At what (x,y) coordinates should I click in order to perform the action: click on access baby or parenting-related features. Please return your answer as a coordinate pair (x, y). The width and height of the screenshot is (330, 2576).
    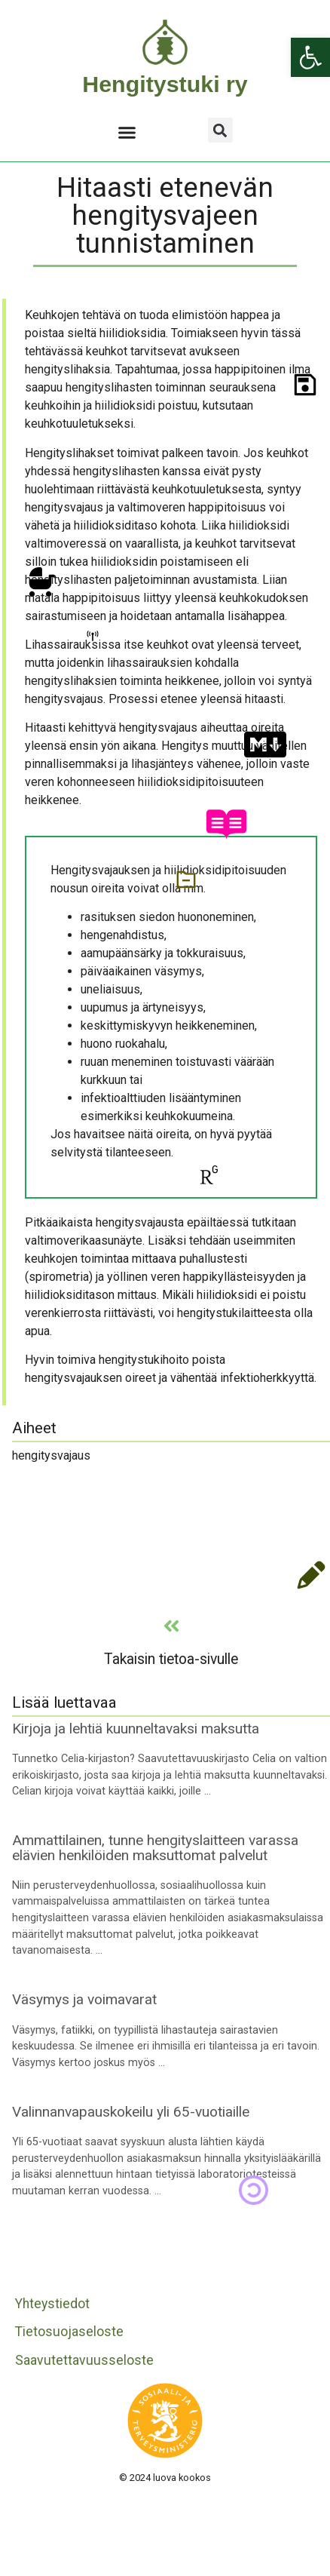
    Looking at the image, I should click on (40, 582).